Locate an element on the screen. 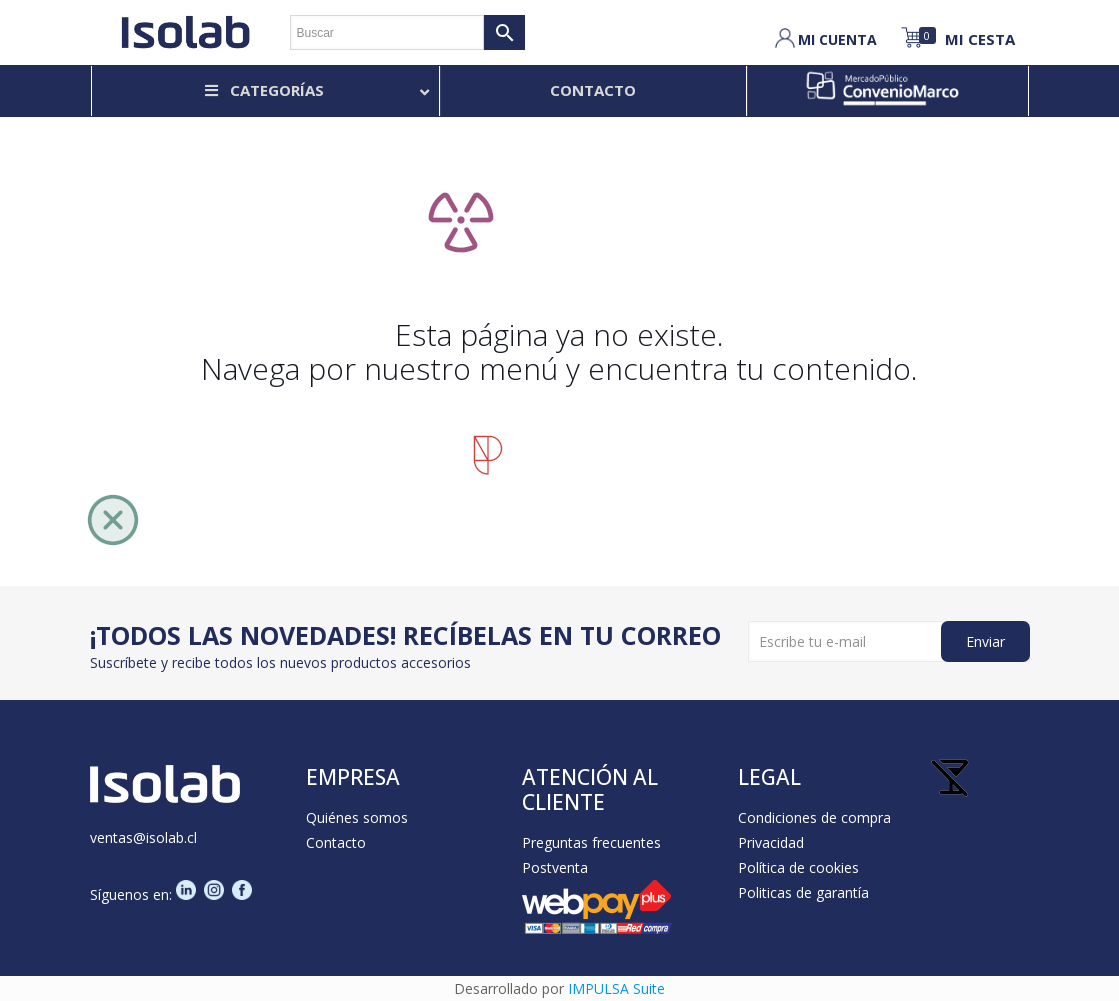 The width and height of the screenshot is (1119, 1001). indicates radioactive or hazardous material warning is located at coordinates (461, 220).